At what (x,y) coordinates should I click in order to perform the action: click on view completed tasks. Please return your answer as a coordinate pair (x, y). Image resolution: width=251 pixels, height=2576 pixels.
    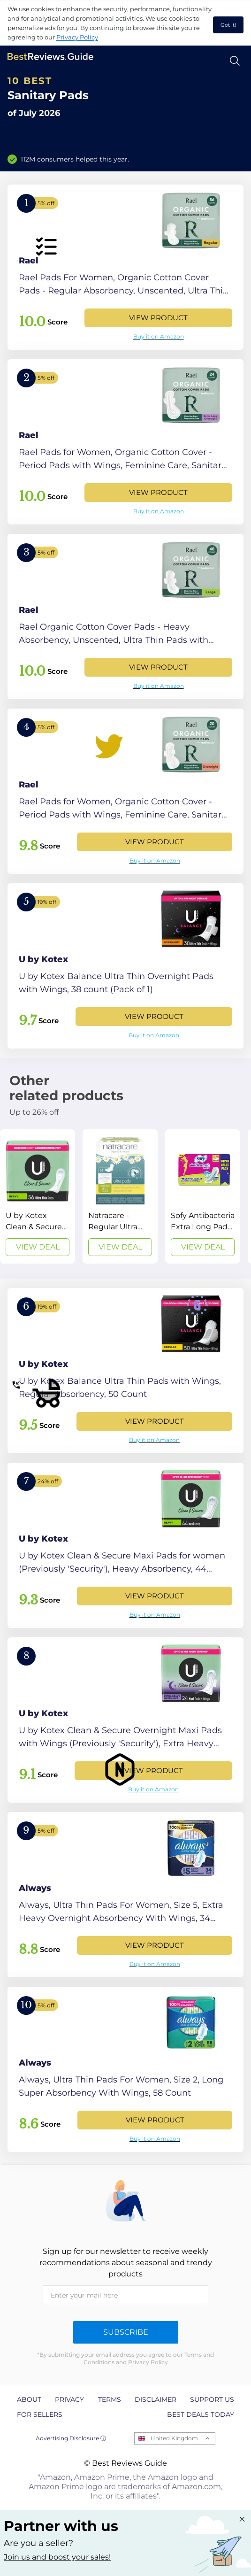
    Looking at the image, I should click on (46, 247).